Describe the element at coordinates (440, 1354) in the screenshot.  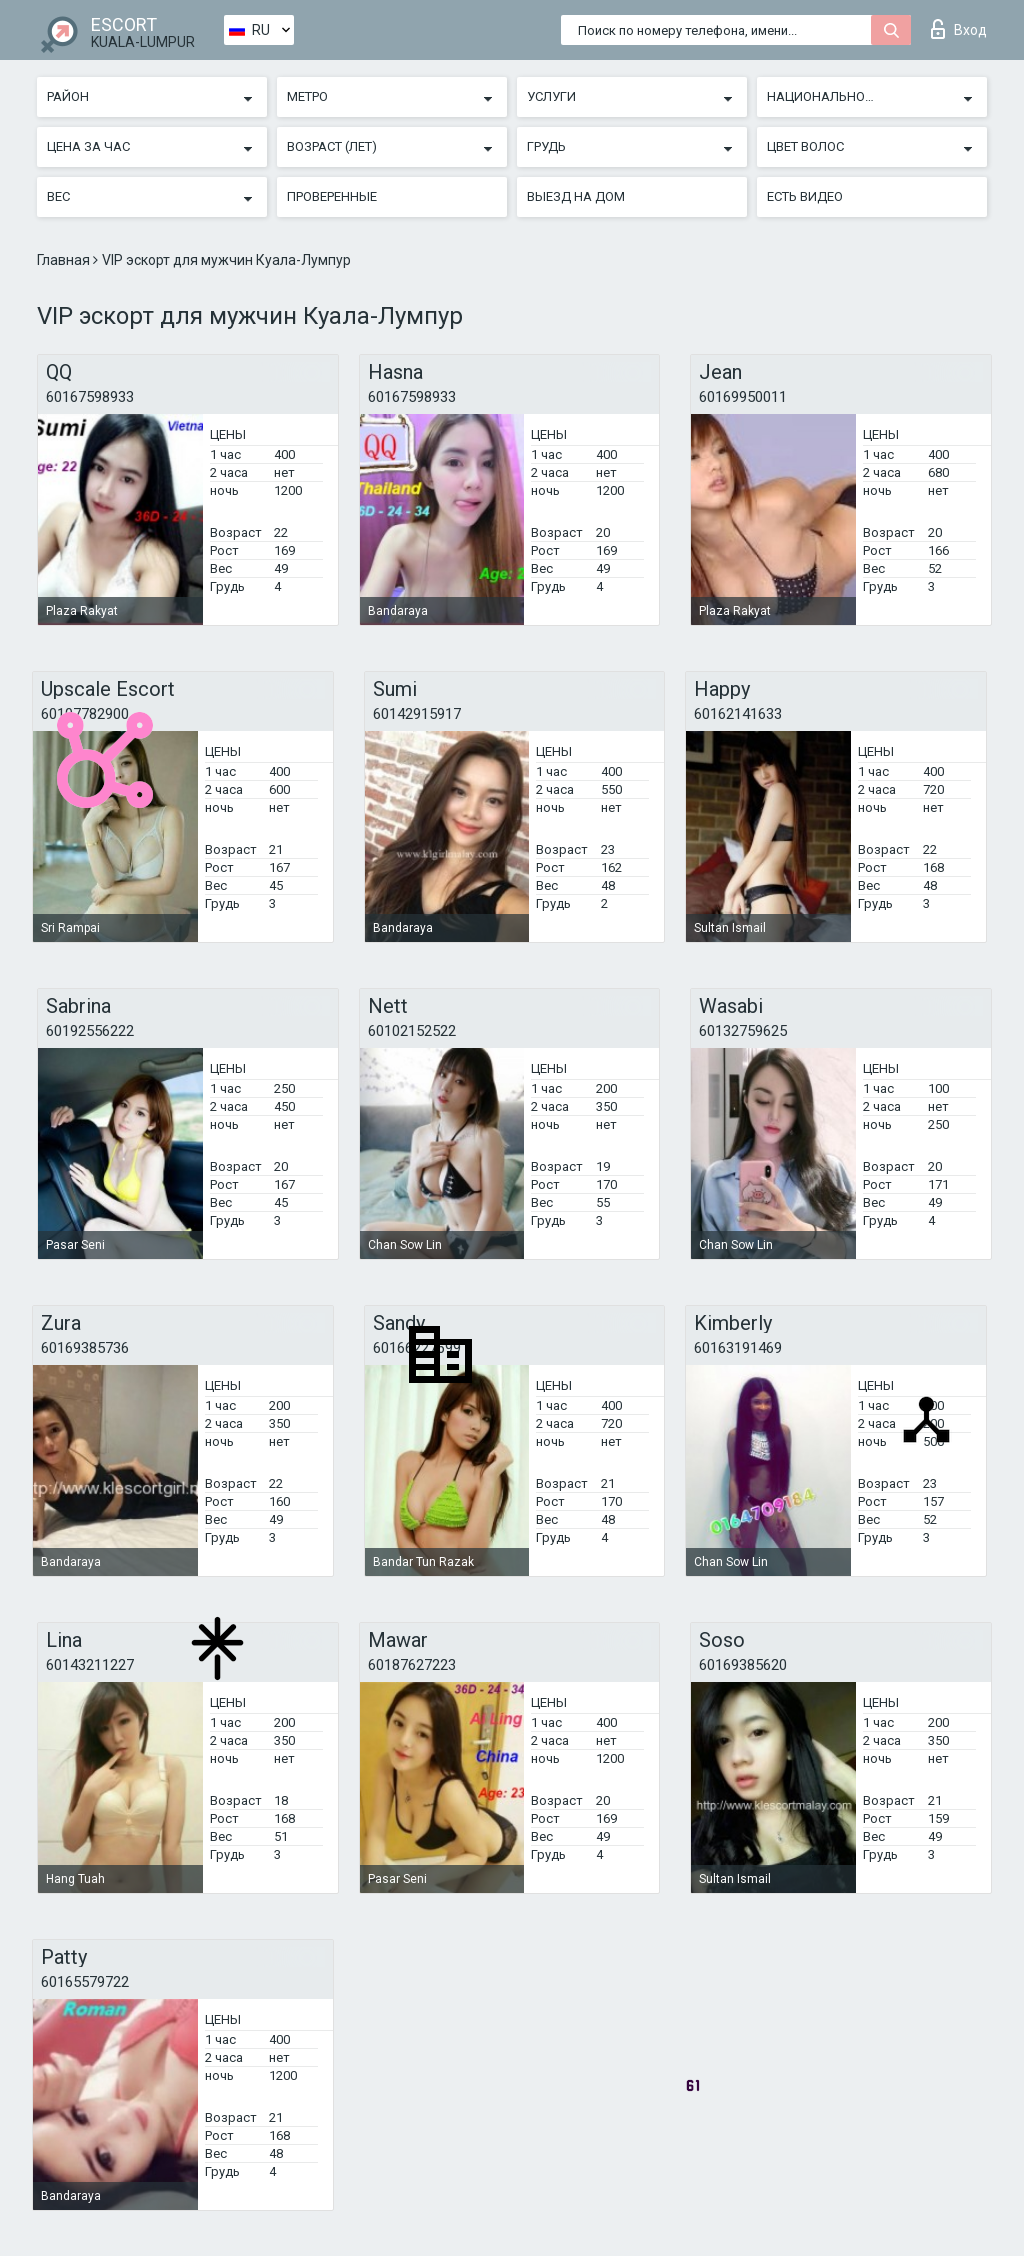
I see `view organization or company settings` at that location.